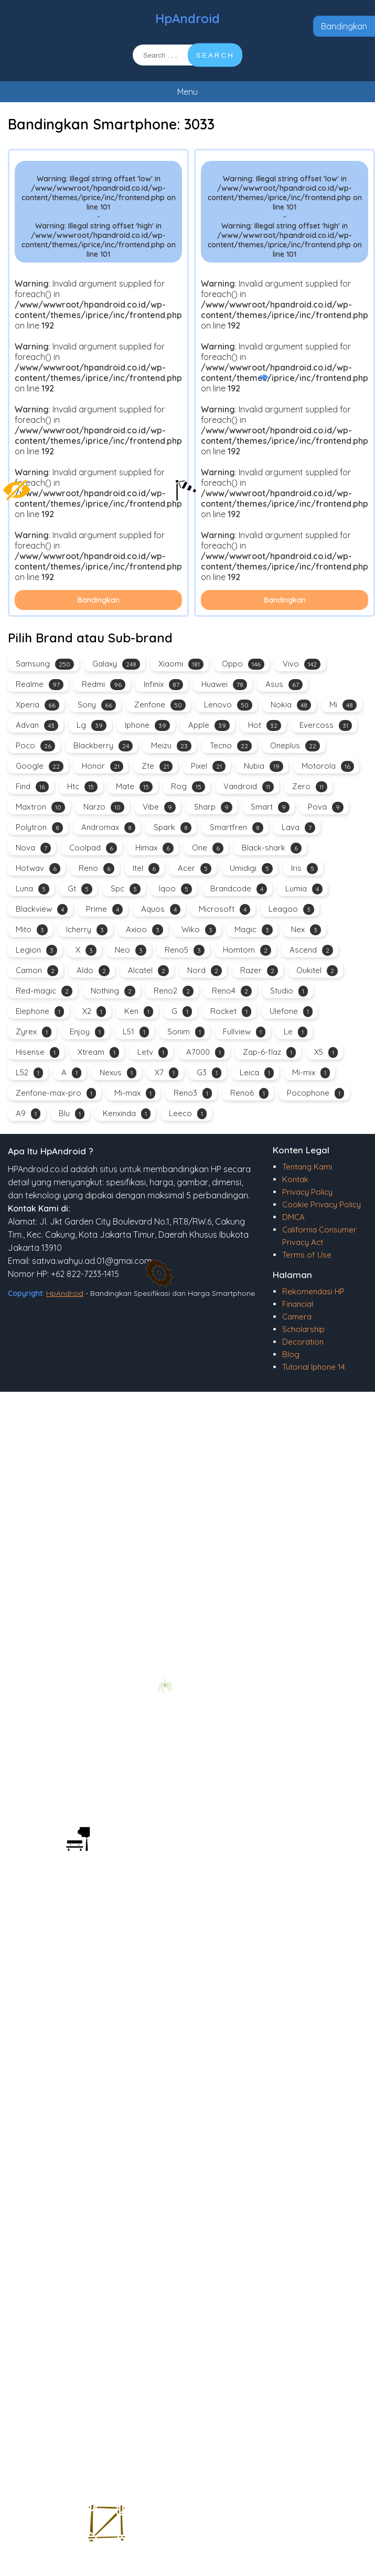 The image size is (375, 2576). Describe the element at coordinates (263, 377) in the screenshot. I see `indicates a special ability or enhanced vision power-up` at that location.